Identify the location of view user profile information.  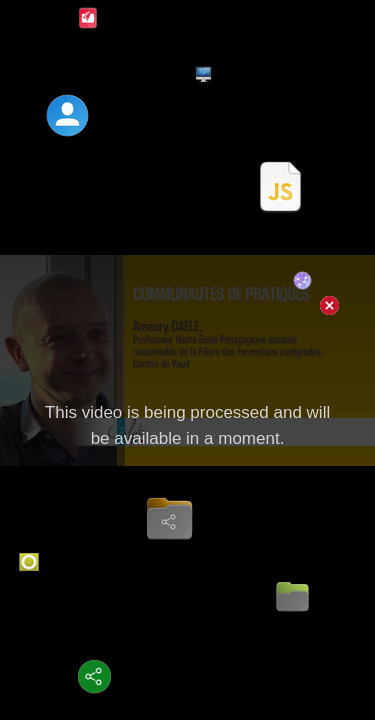
(67, 115).